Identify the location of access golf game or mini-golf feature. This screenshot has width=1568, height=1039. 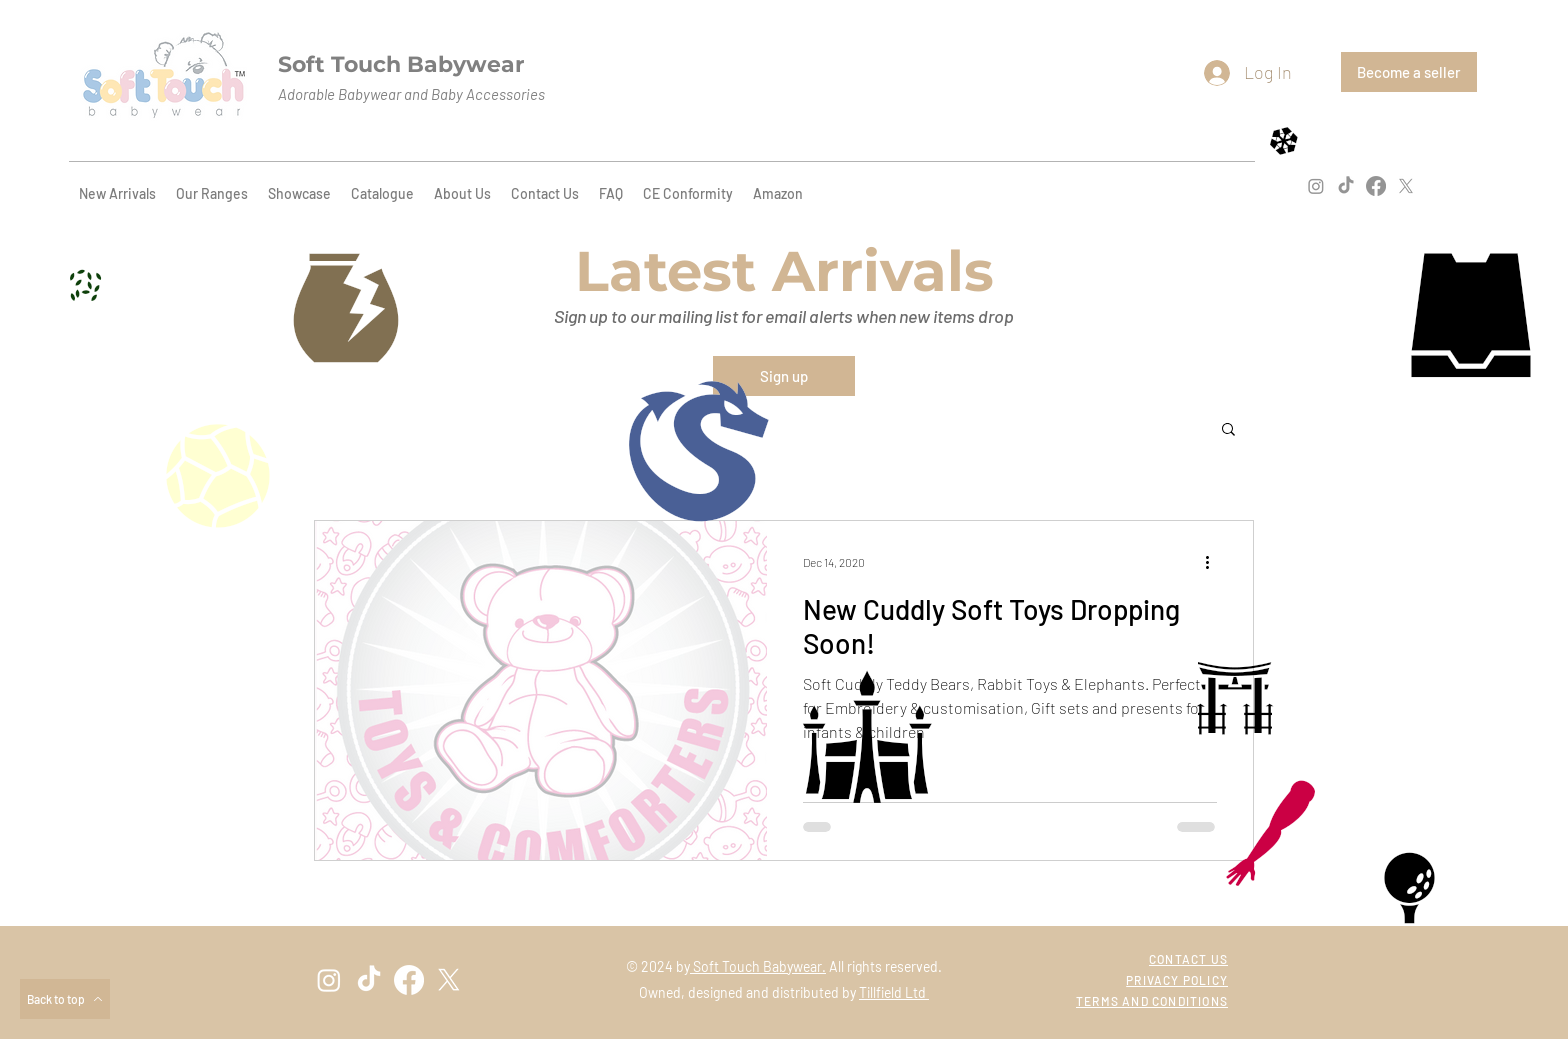
(1409, 887).